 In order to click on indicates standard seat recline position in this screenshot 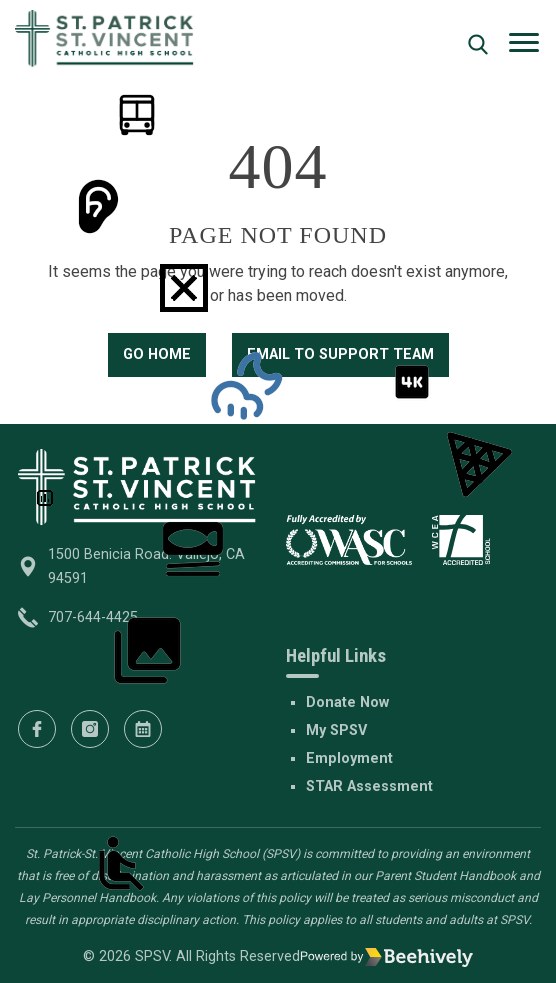, I will do `click(121, 864)`.